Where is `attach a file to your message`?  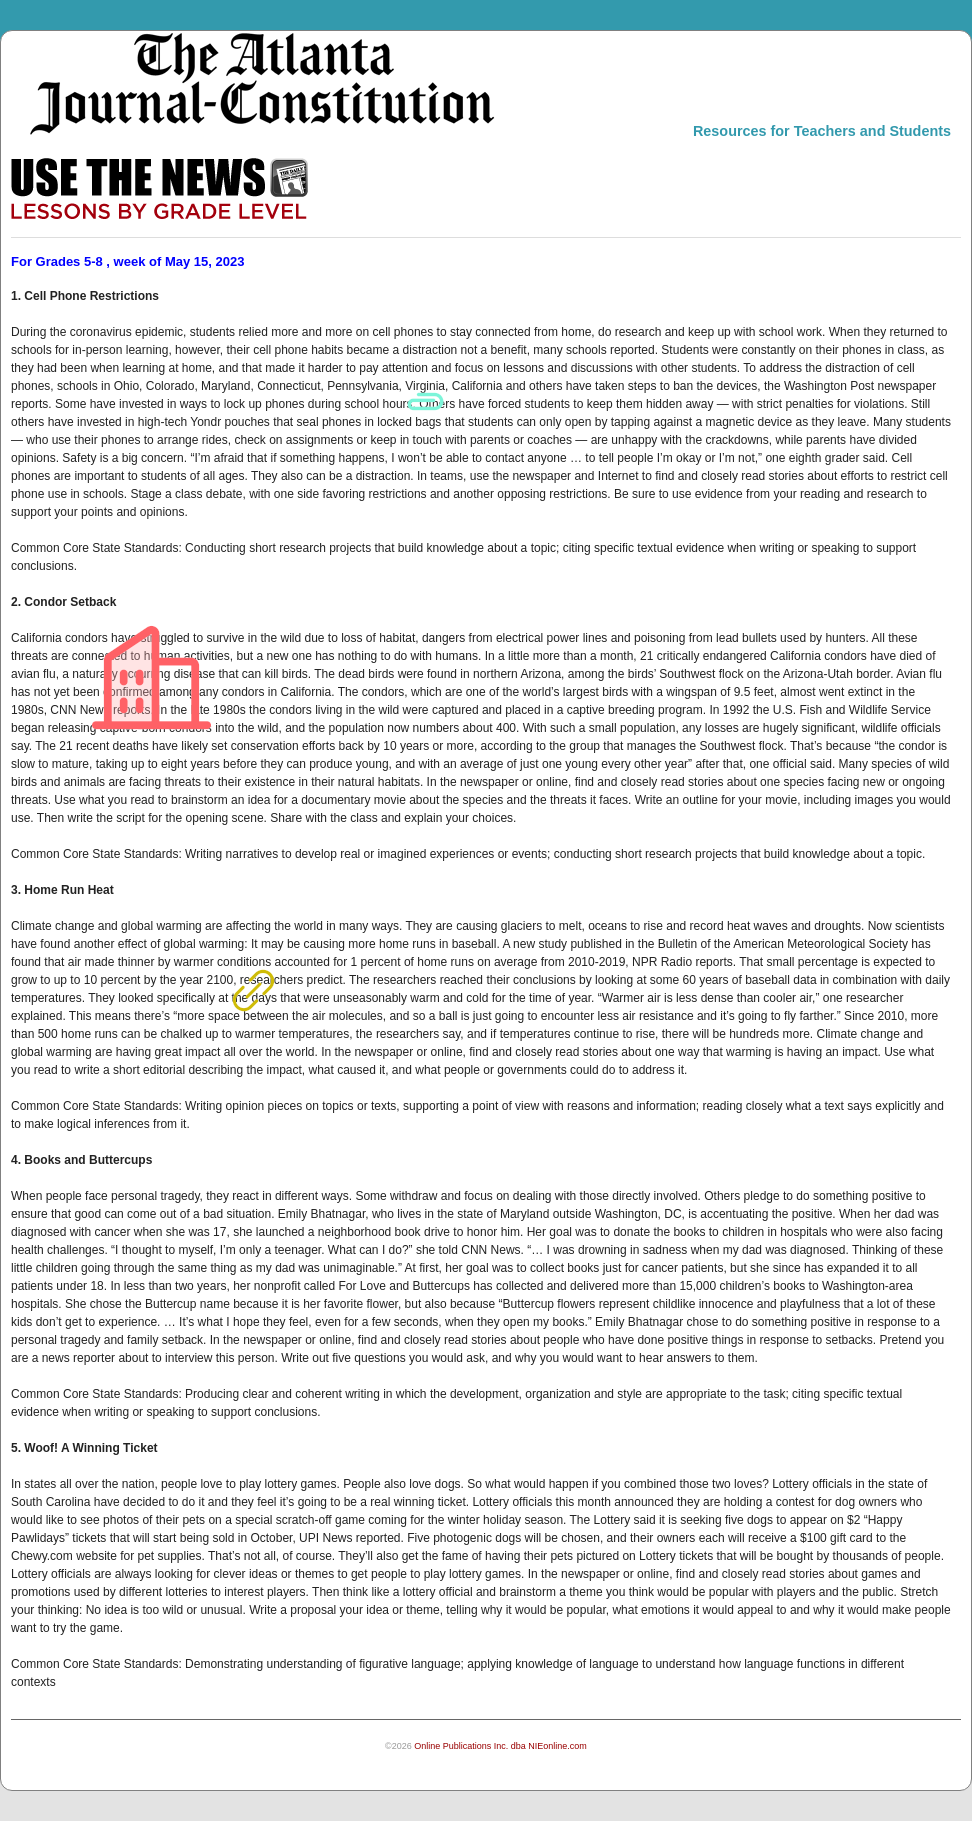
attach a file to your message is located at coordinates (425, 401).